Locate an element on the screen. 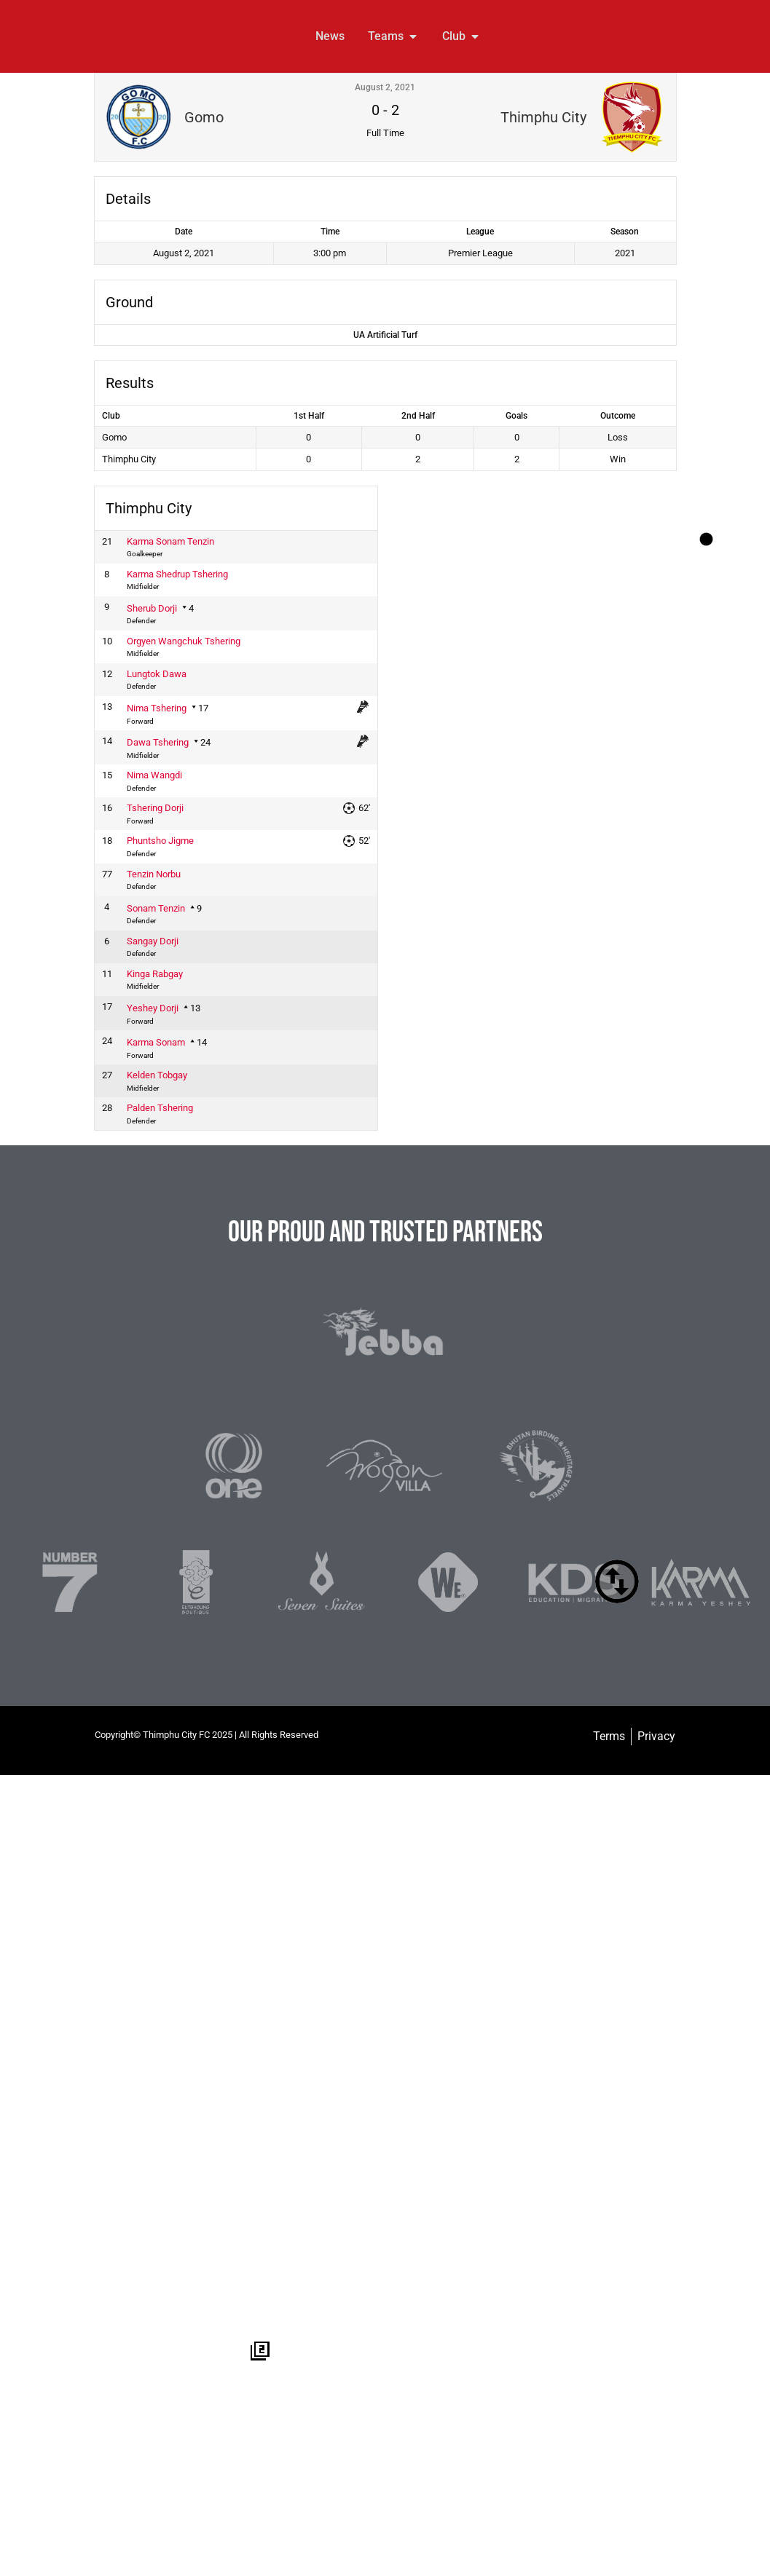 The width and height of the screenshot is (770, 2576). swap or reorder items vertically is located at coordinates (617, 1581).